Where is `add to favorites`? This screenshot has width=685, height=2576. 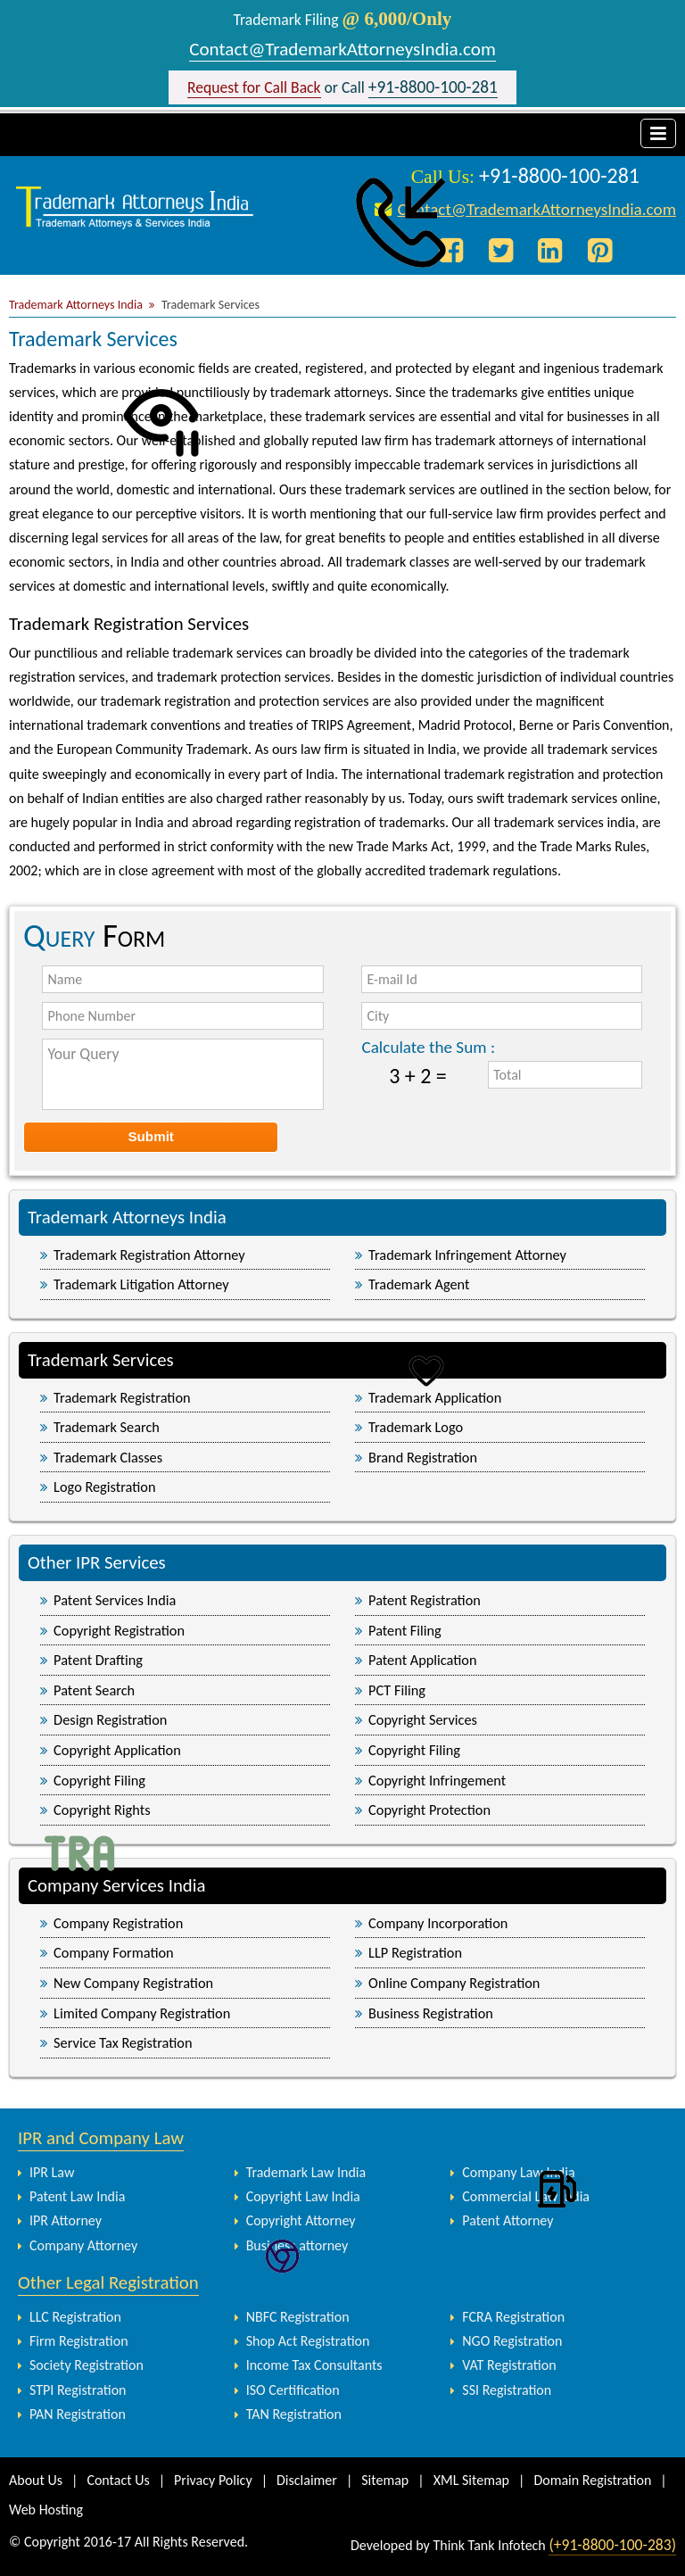 add to favorites is located at coordinates (426, 1371).